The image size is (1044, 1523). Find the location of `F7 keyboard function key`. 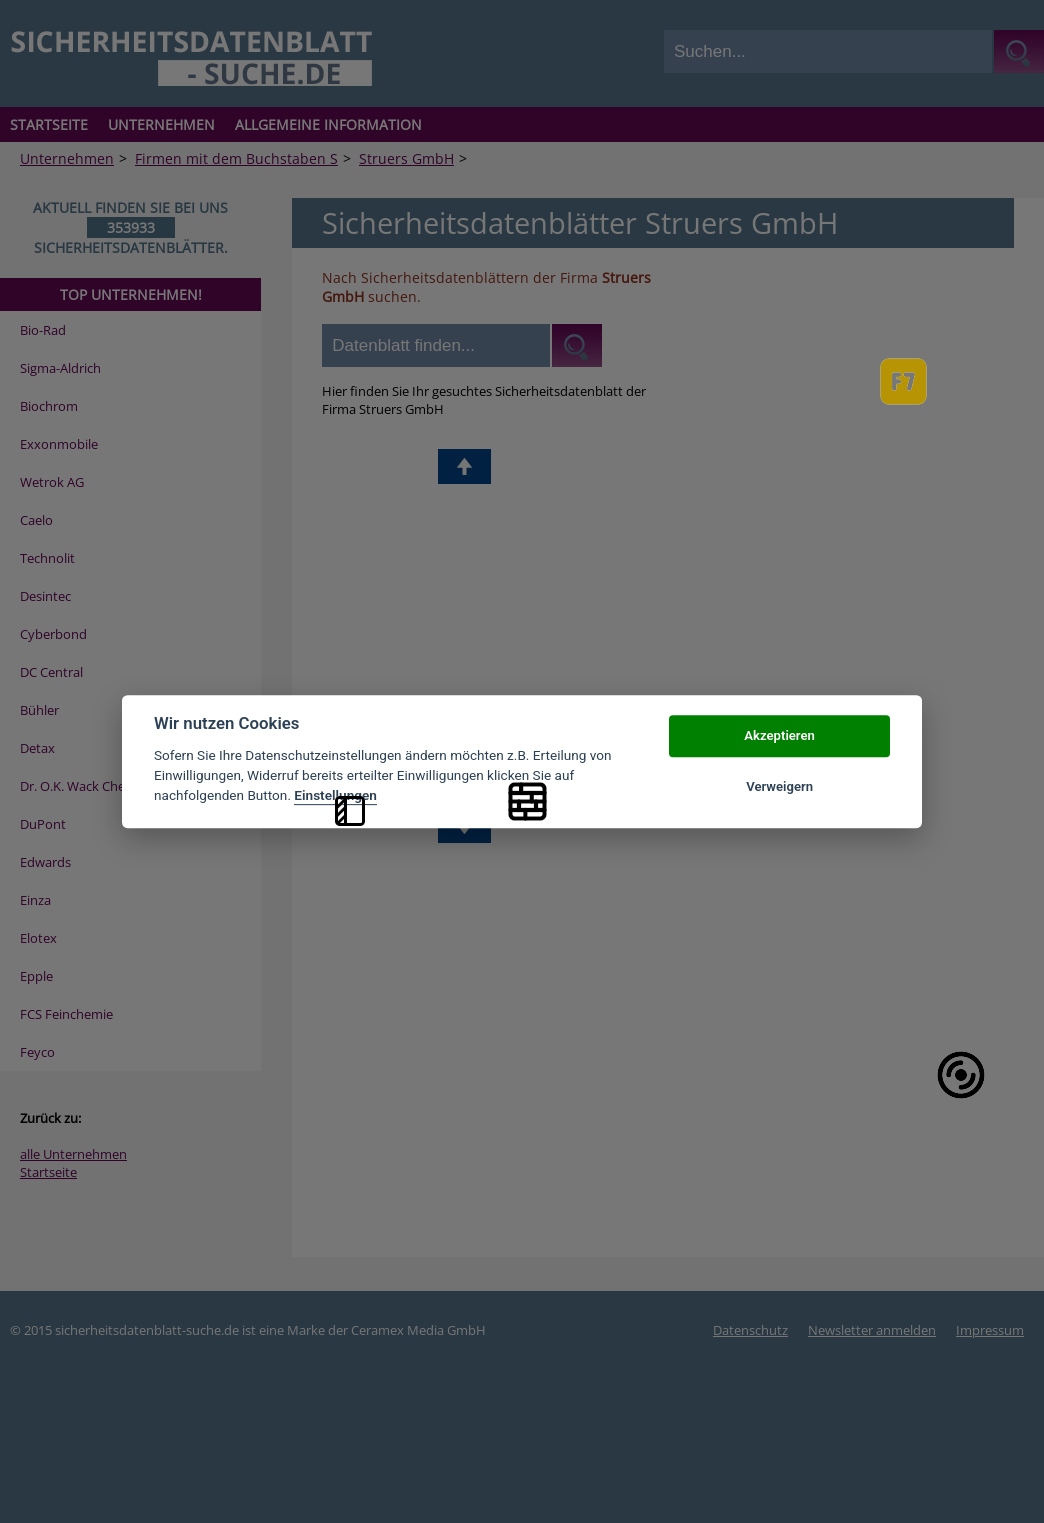

F7 keyboard function key is located at coordinates (903, 381).